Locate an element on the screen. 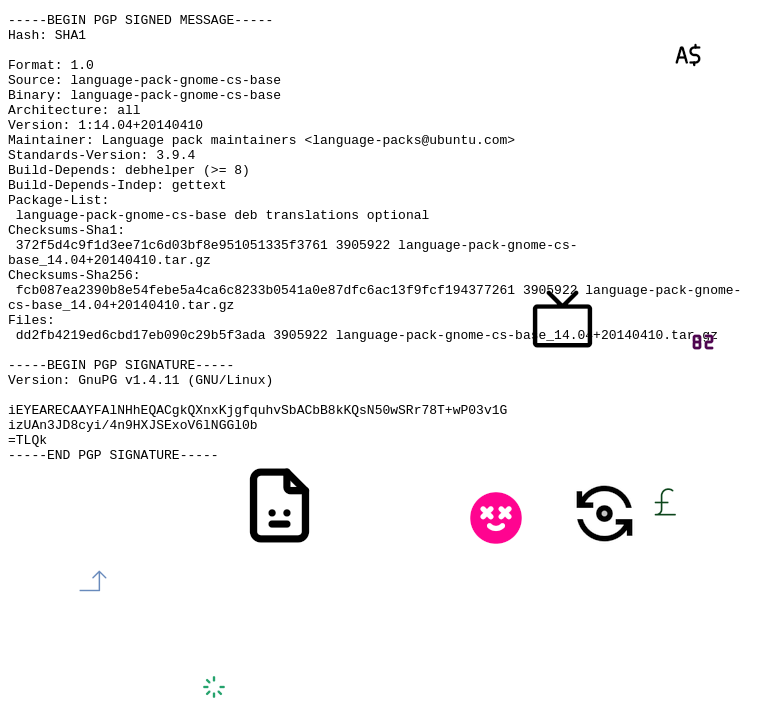 This screenshot has width=768, height=720. access TV or video streaming features is located at coordinates (562, 322).